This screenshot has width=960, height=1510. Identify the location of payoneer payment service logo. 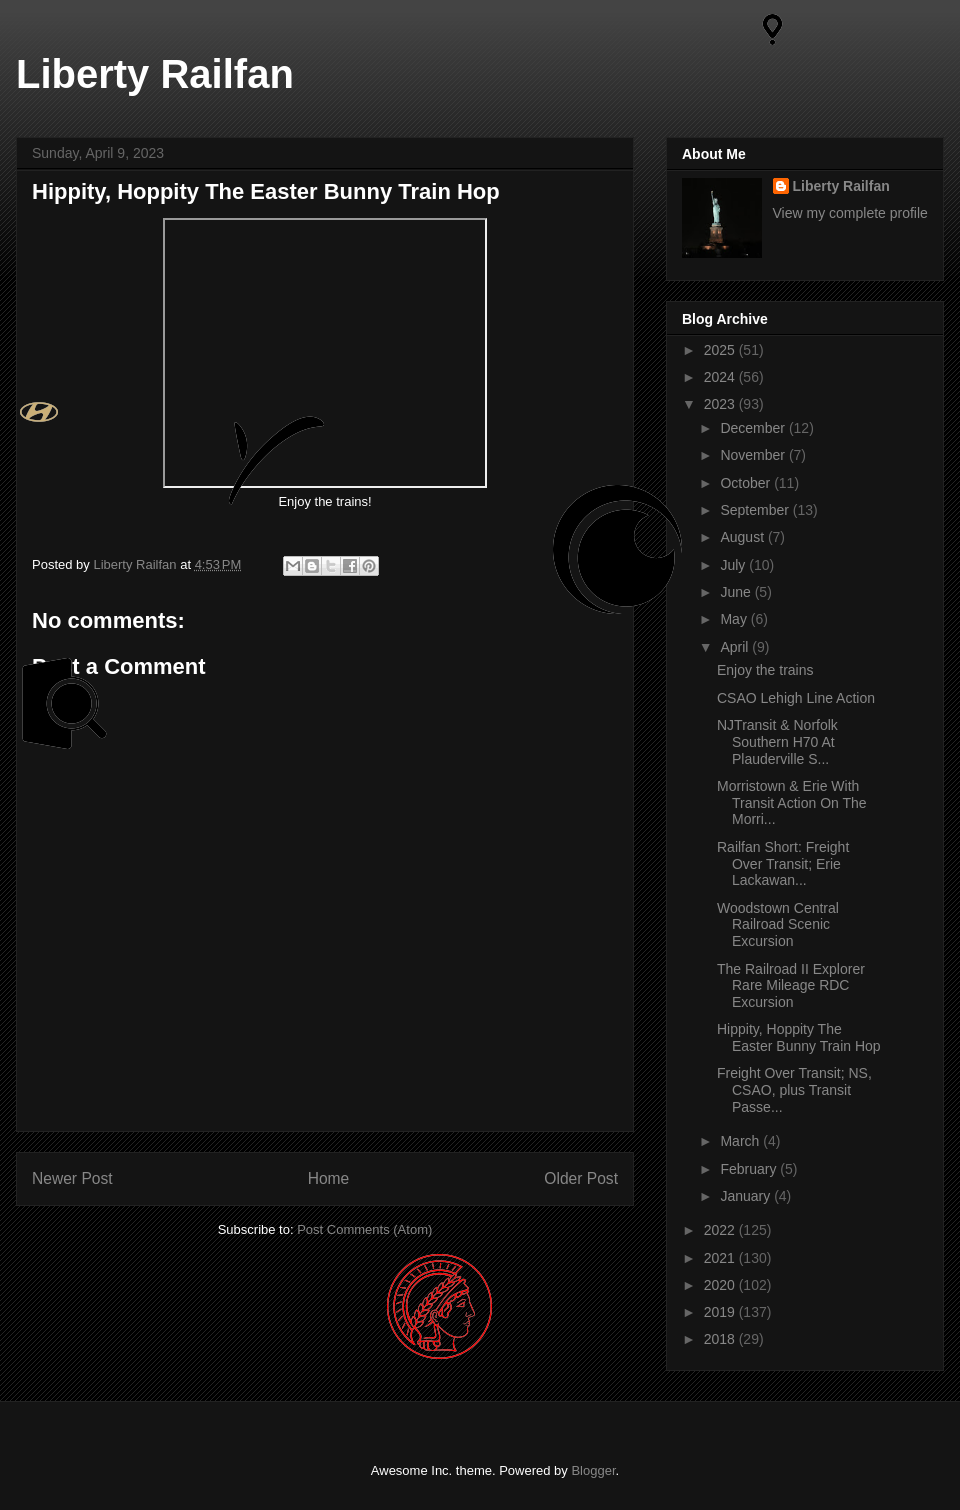
(276, 460).